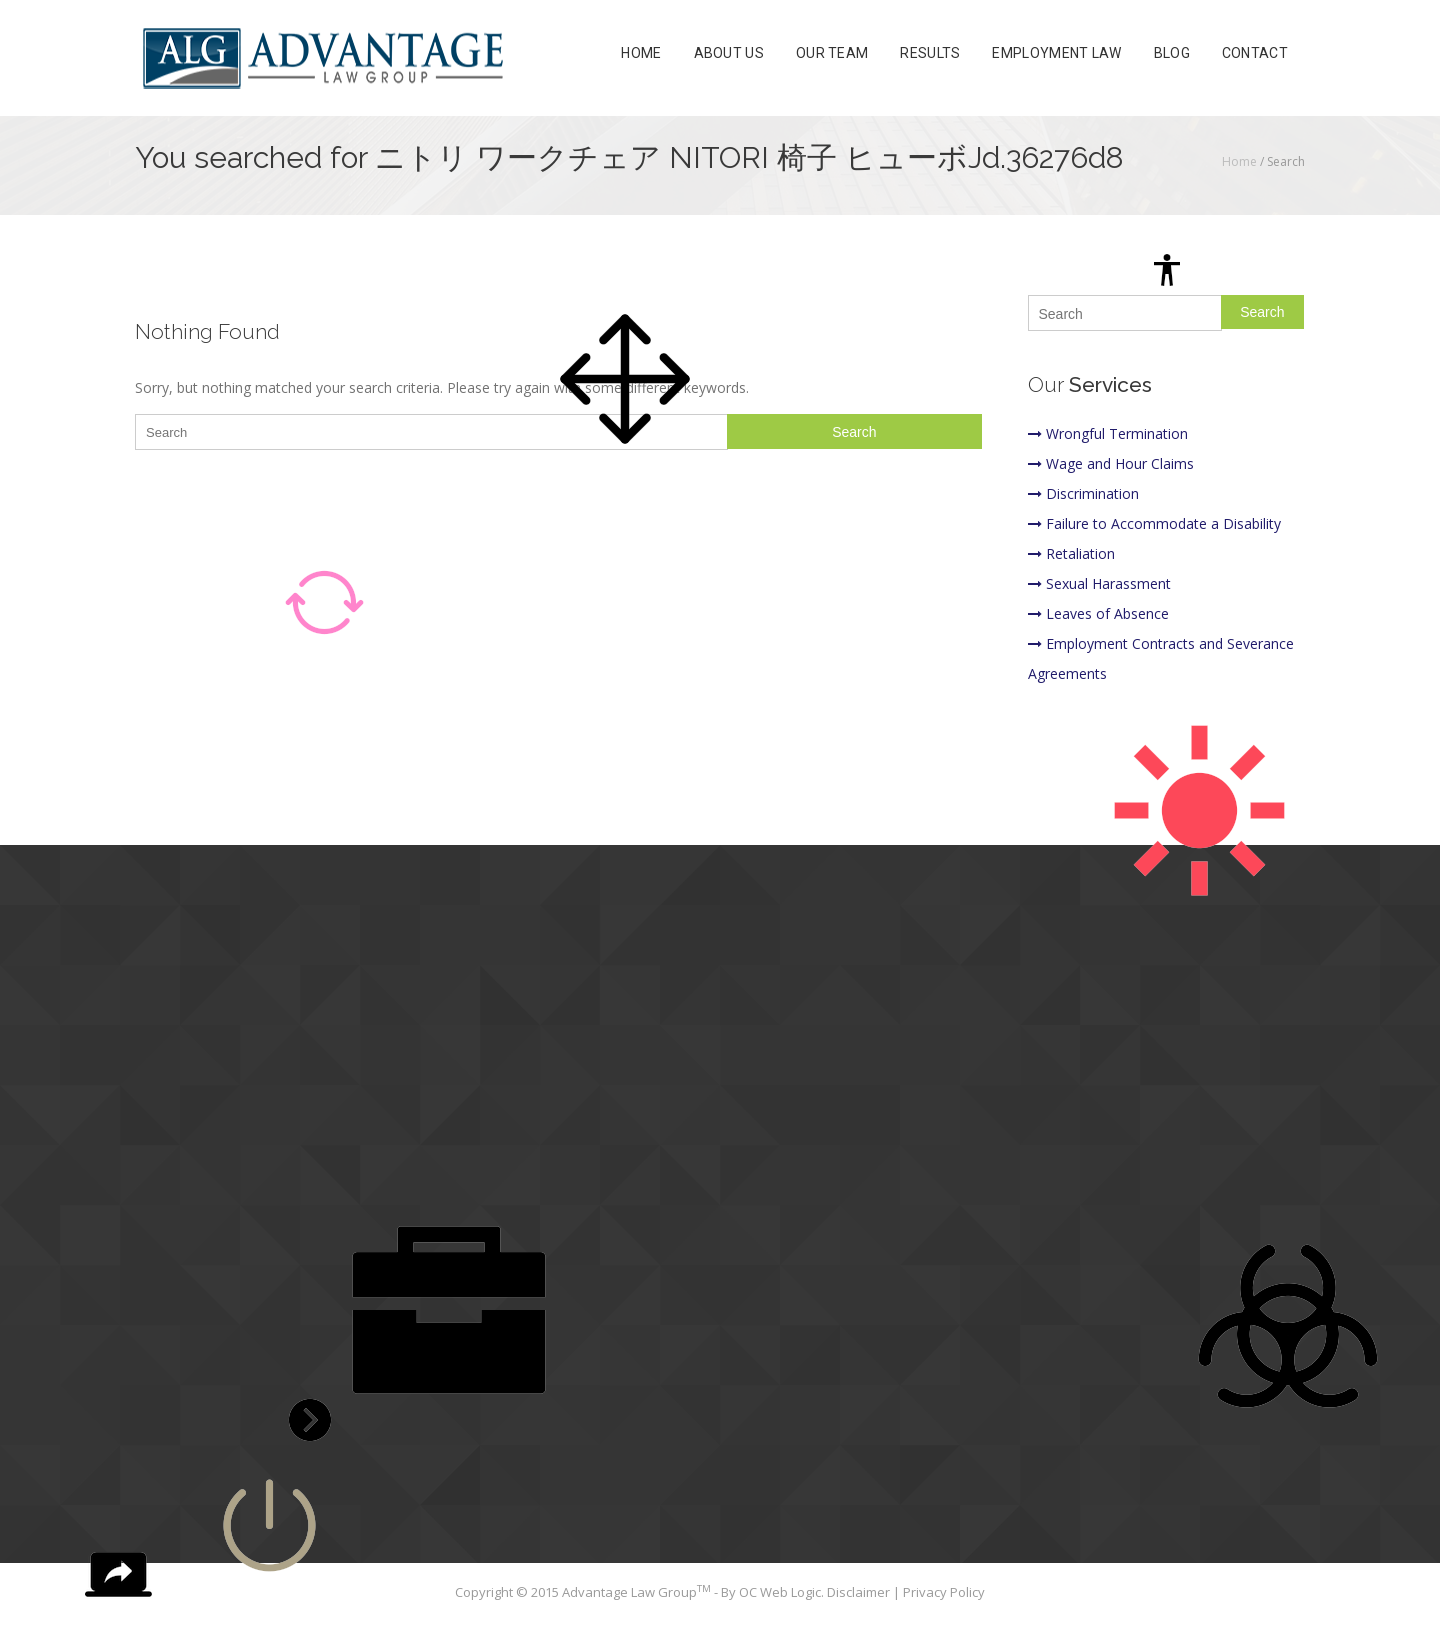 The width and height of the screenshot is (1440, 1625). What do you see at coordinates (269, 1525) in the screenshot?
I see `turn off or shut down the device` at bounding box center [269, 1525].